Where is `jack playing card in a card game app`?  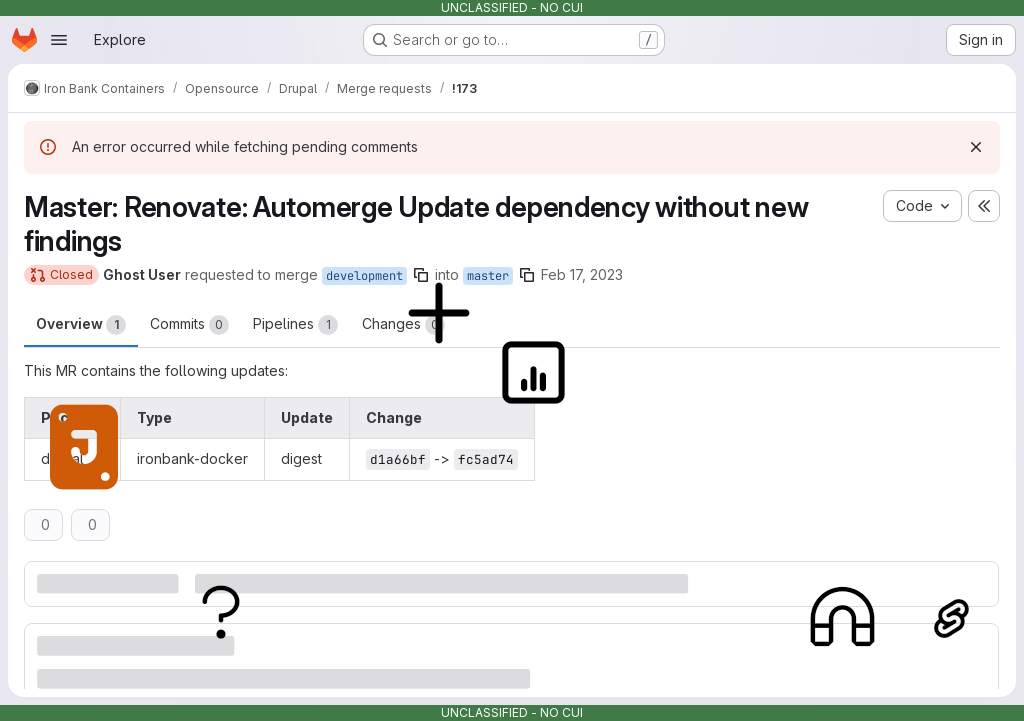
jack playing card in a card game app is located at coordinates (84, 447).